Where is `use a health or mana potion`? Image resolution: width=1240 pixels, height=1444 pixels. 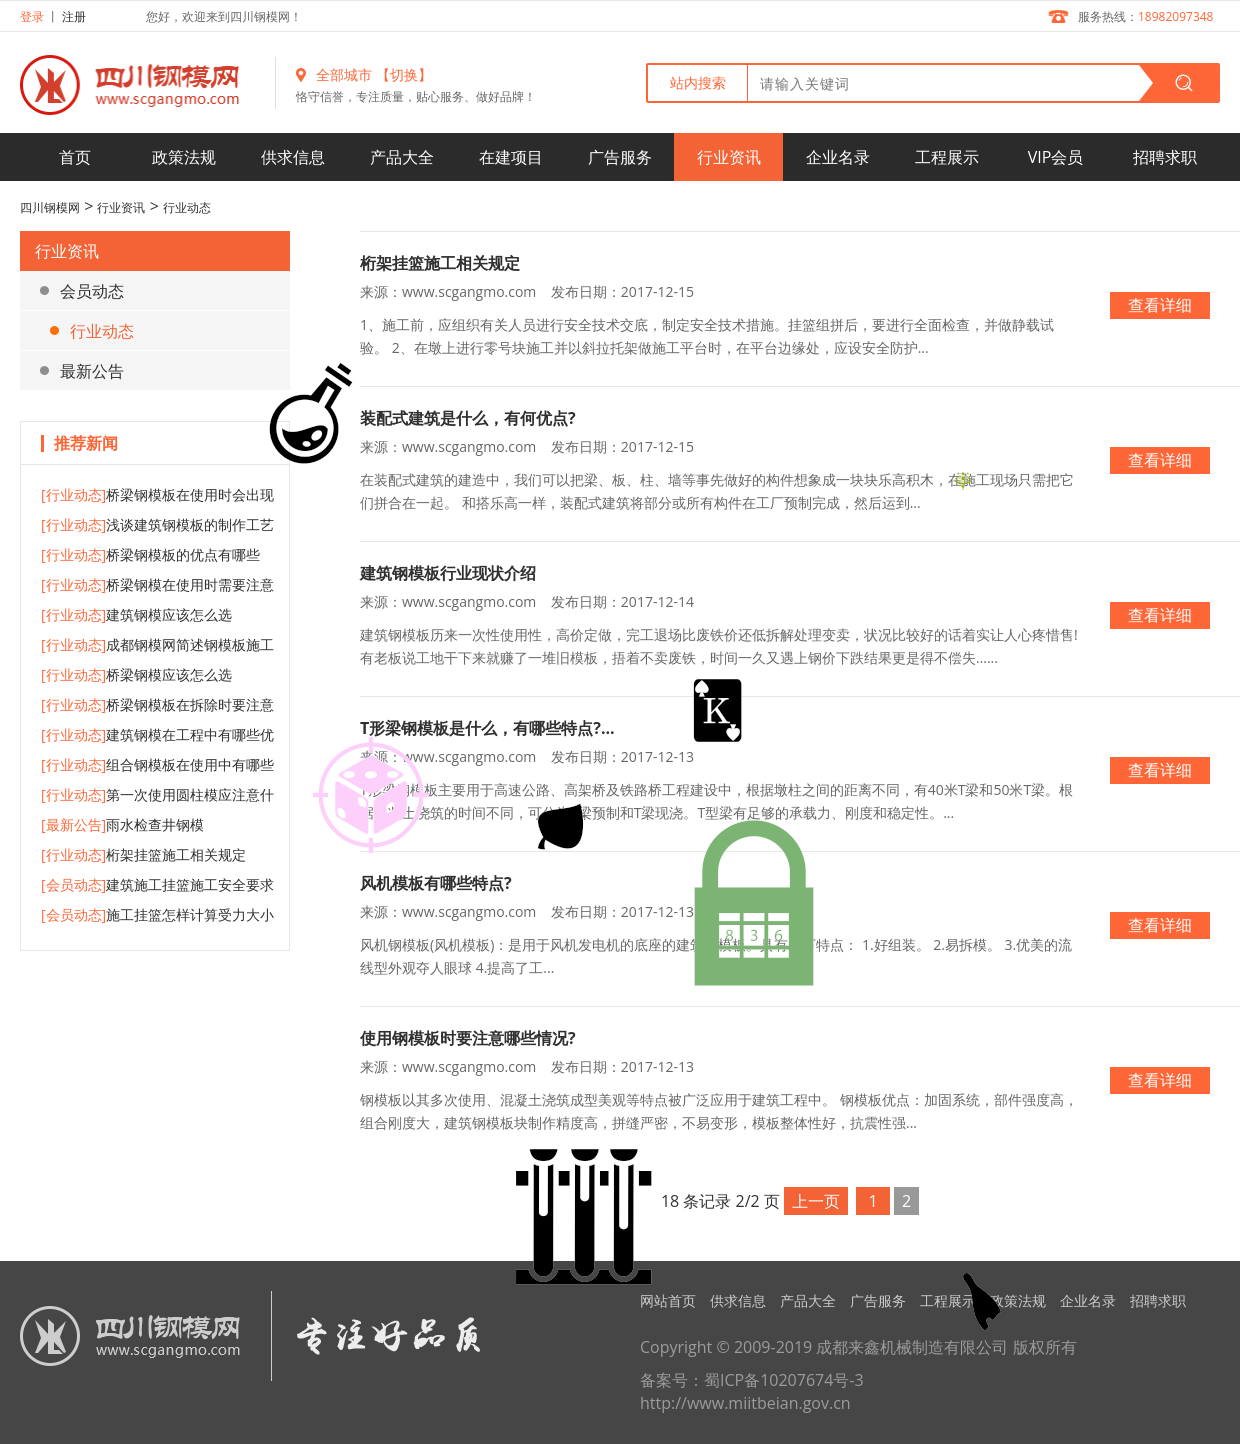
use a health or mana potion is located at coordinates (313, 413).